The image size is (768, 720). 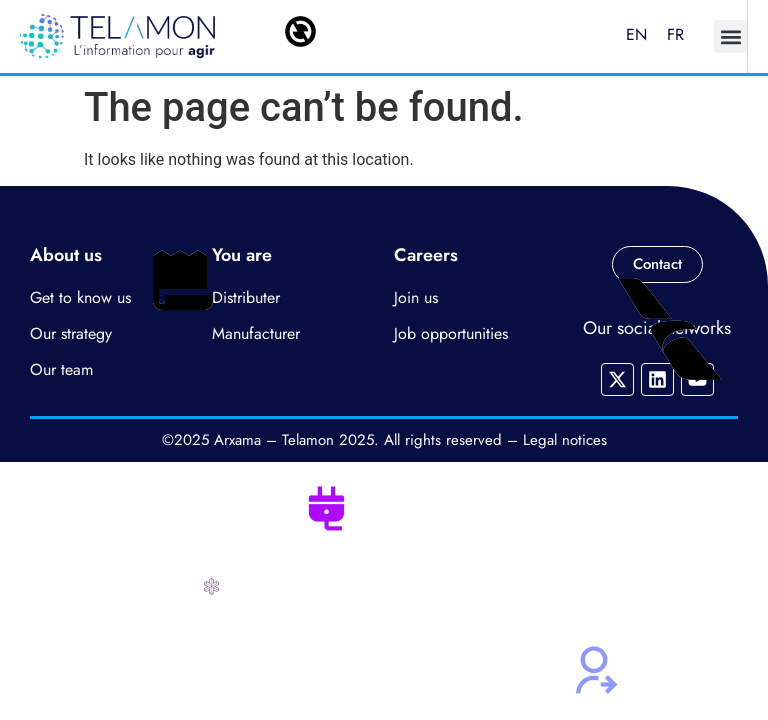 I want to click on matternet company logo, so click(x=211, y=586).